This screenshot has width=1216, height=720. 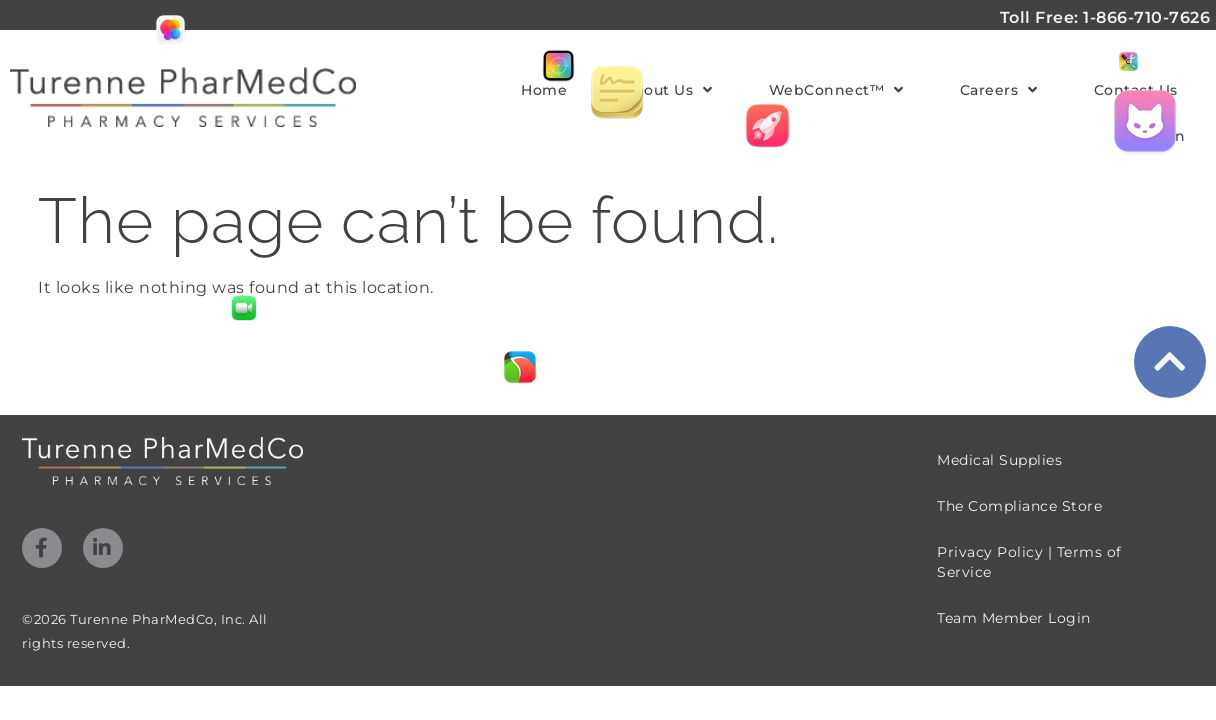 I want to click on open ProDisplay Calibrator app, so click(x=558, y=65).